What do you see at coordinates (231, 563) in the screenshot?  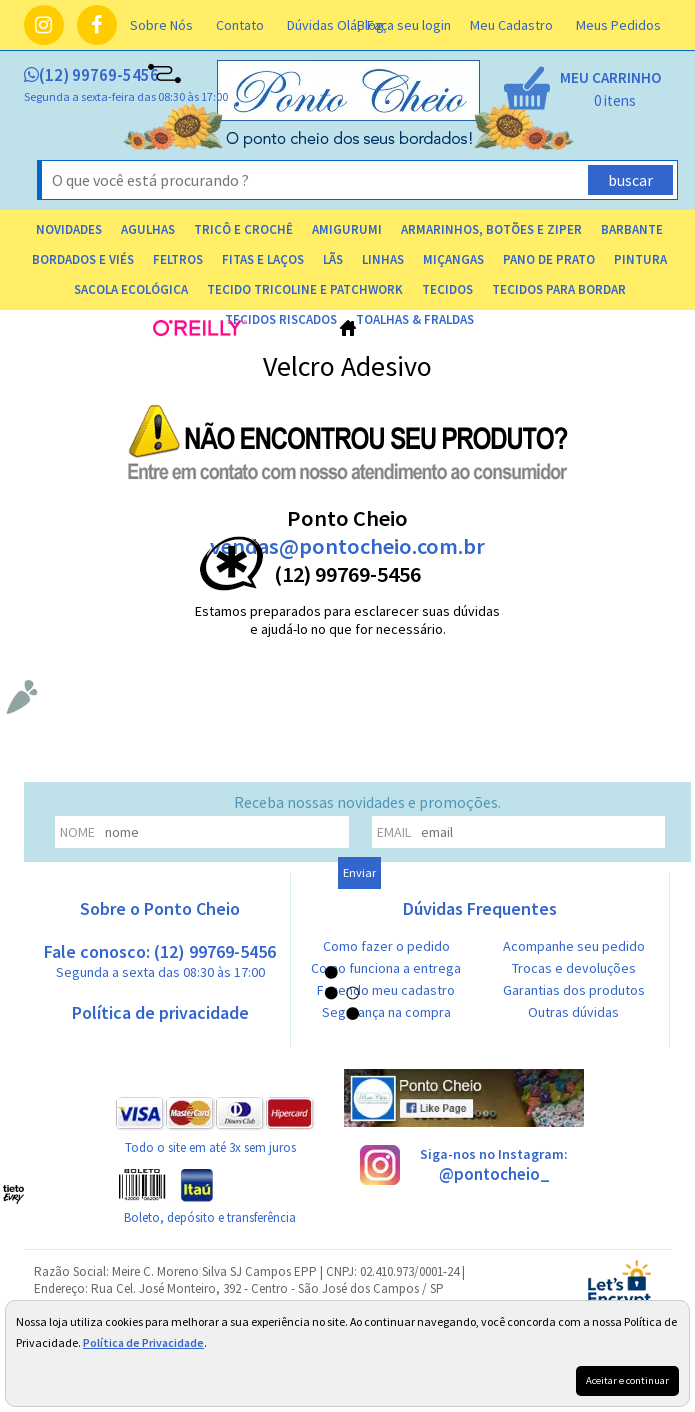 I see `asterisk open-source telephony platform logo` at bounding box center [231, 563].